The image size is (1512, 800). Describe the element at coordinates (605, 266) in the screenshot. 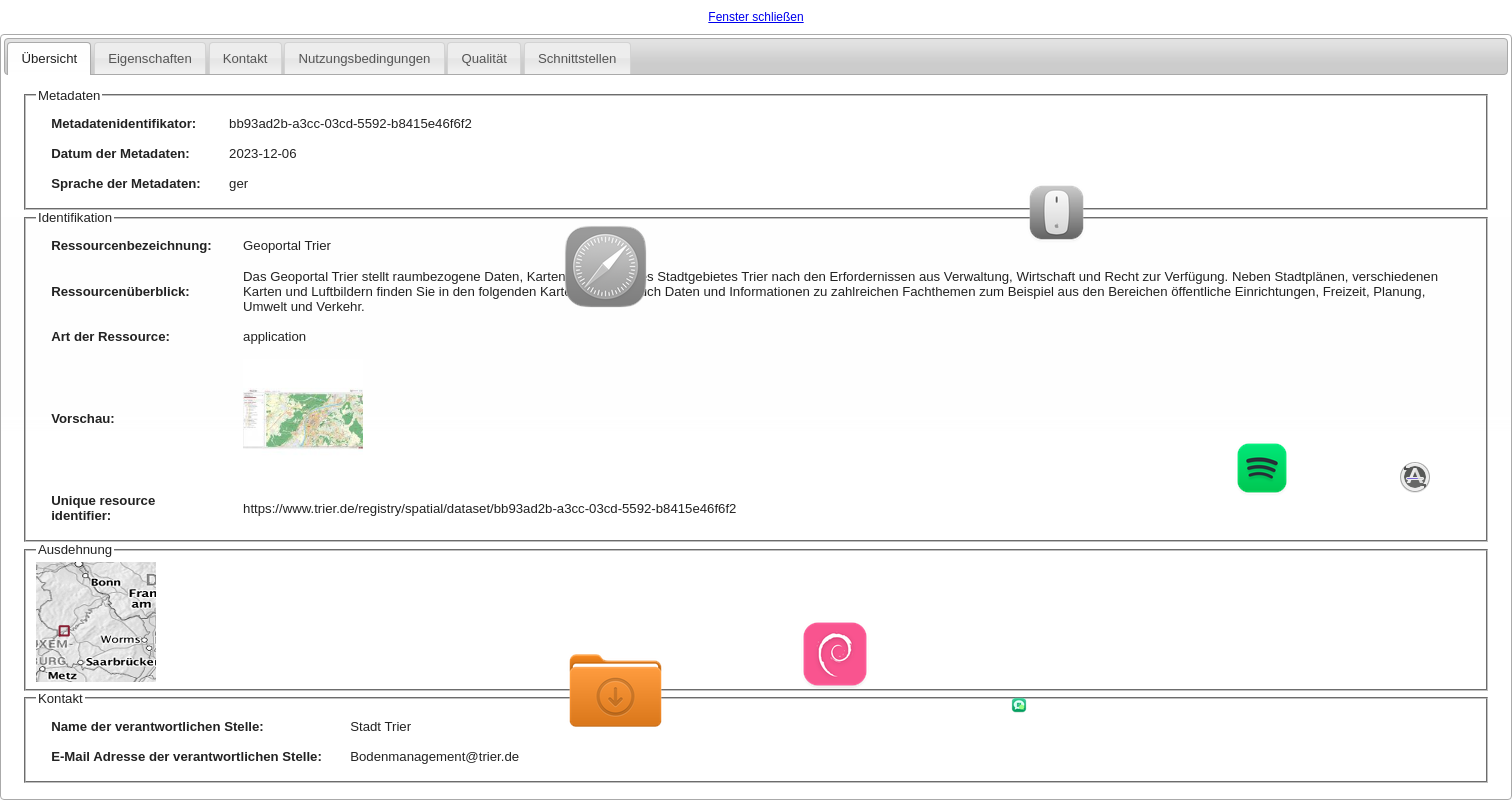

I see `open Safari web browser` at that location.